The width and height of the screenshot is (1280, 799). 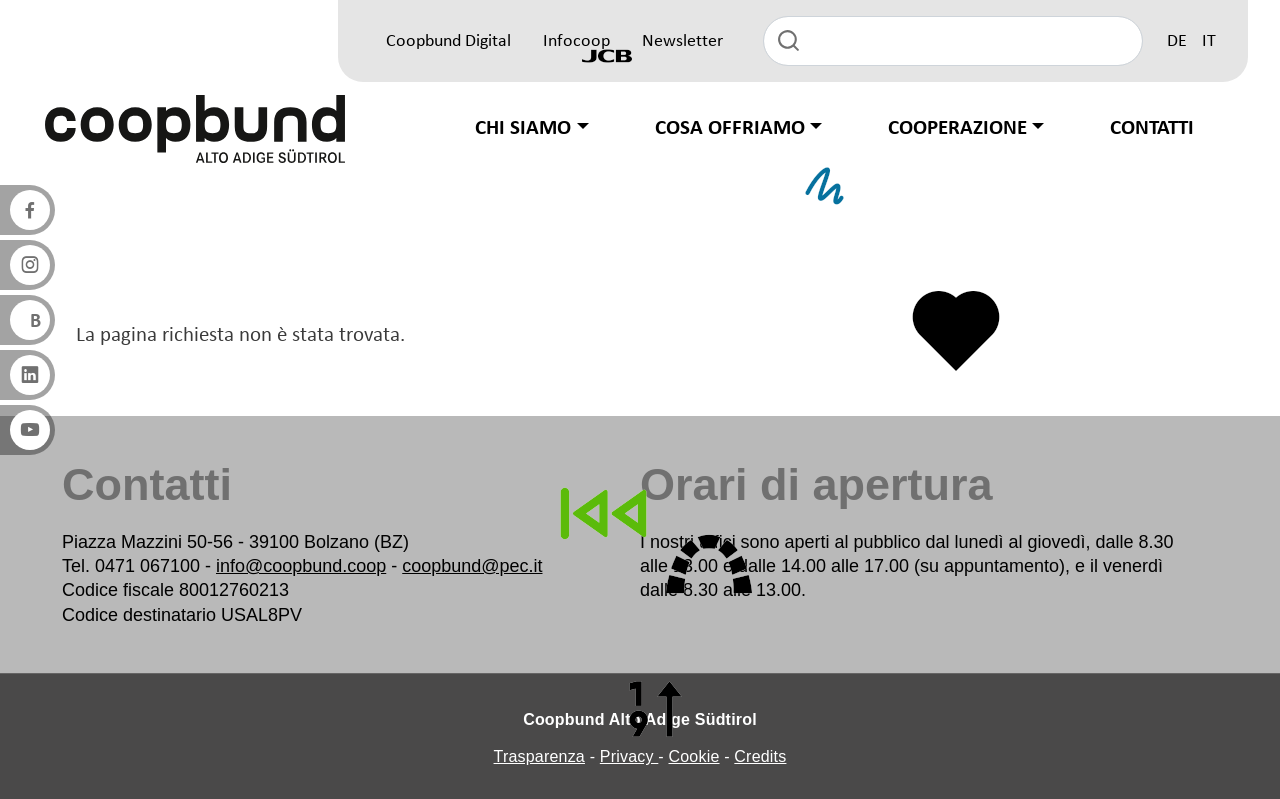 I want to click on skip to the beginning of the track, so click(x=603, y=513).